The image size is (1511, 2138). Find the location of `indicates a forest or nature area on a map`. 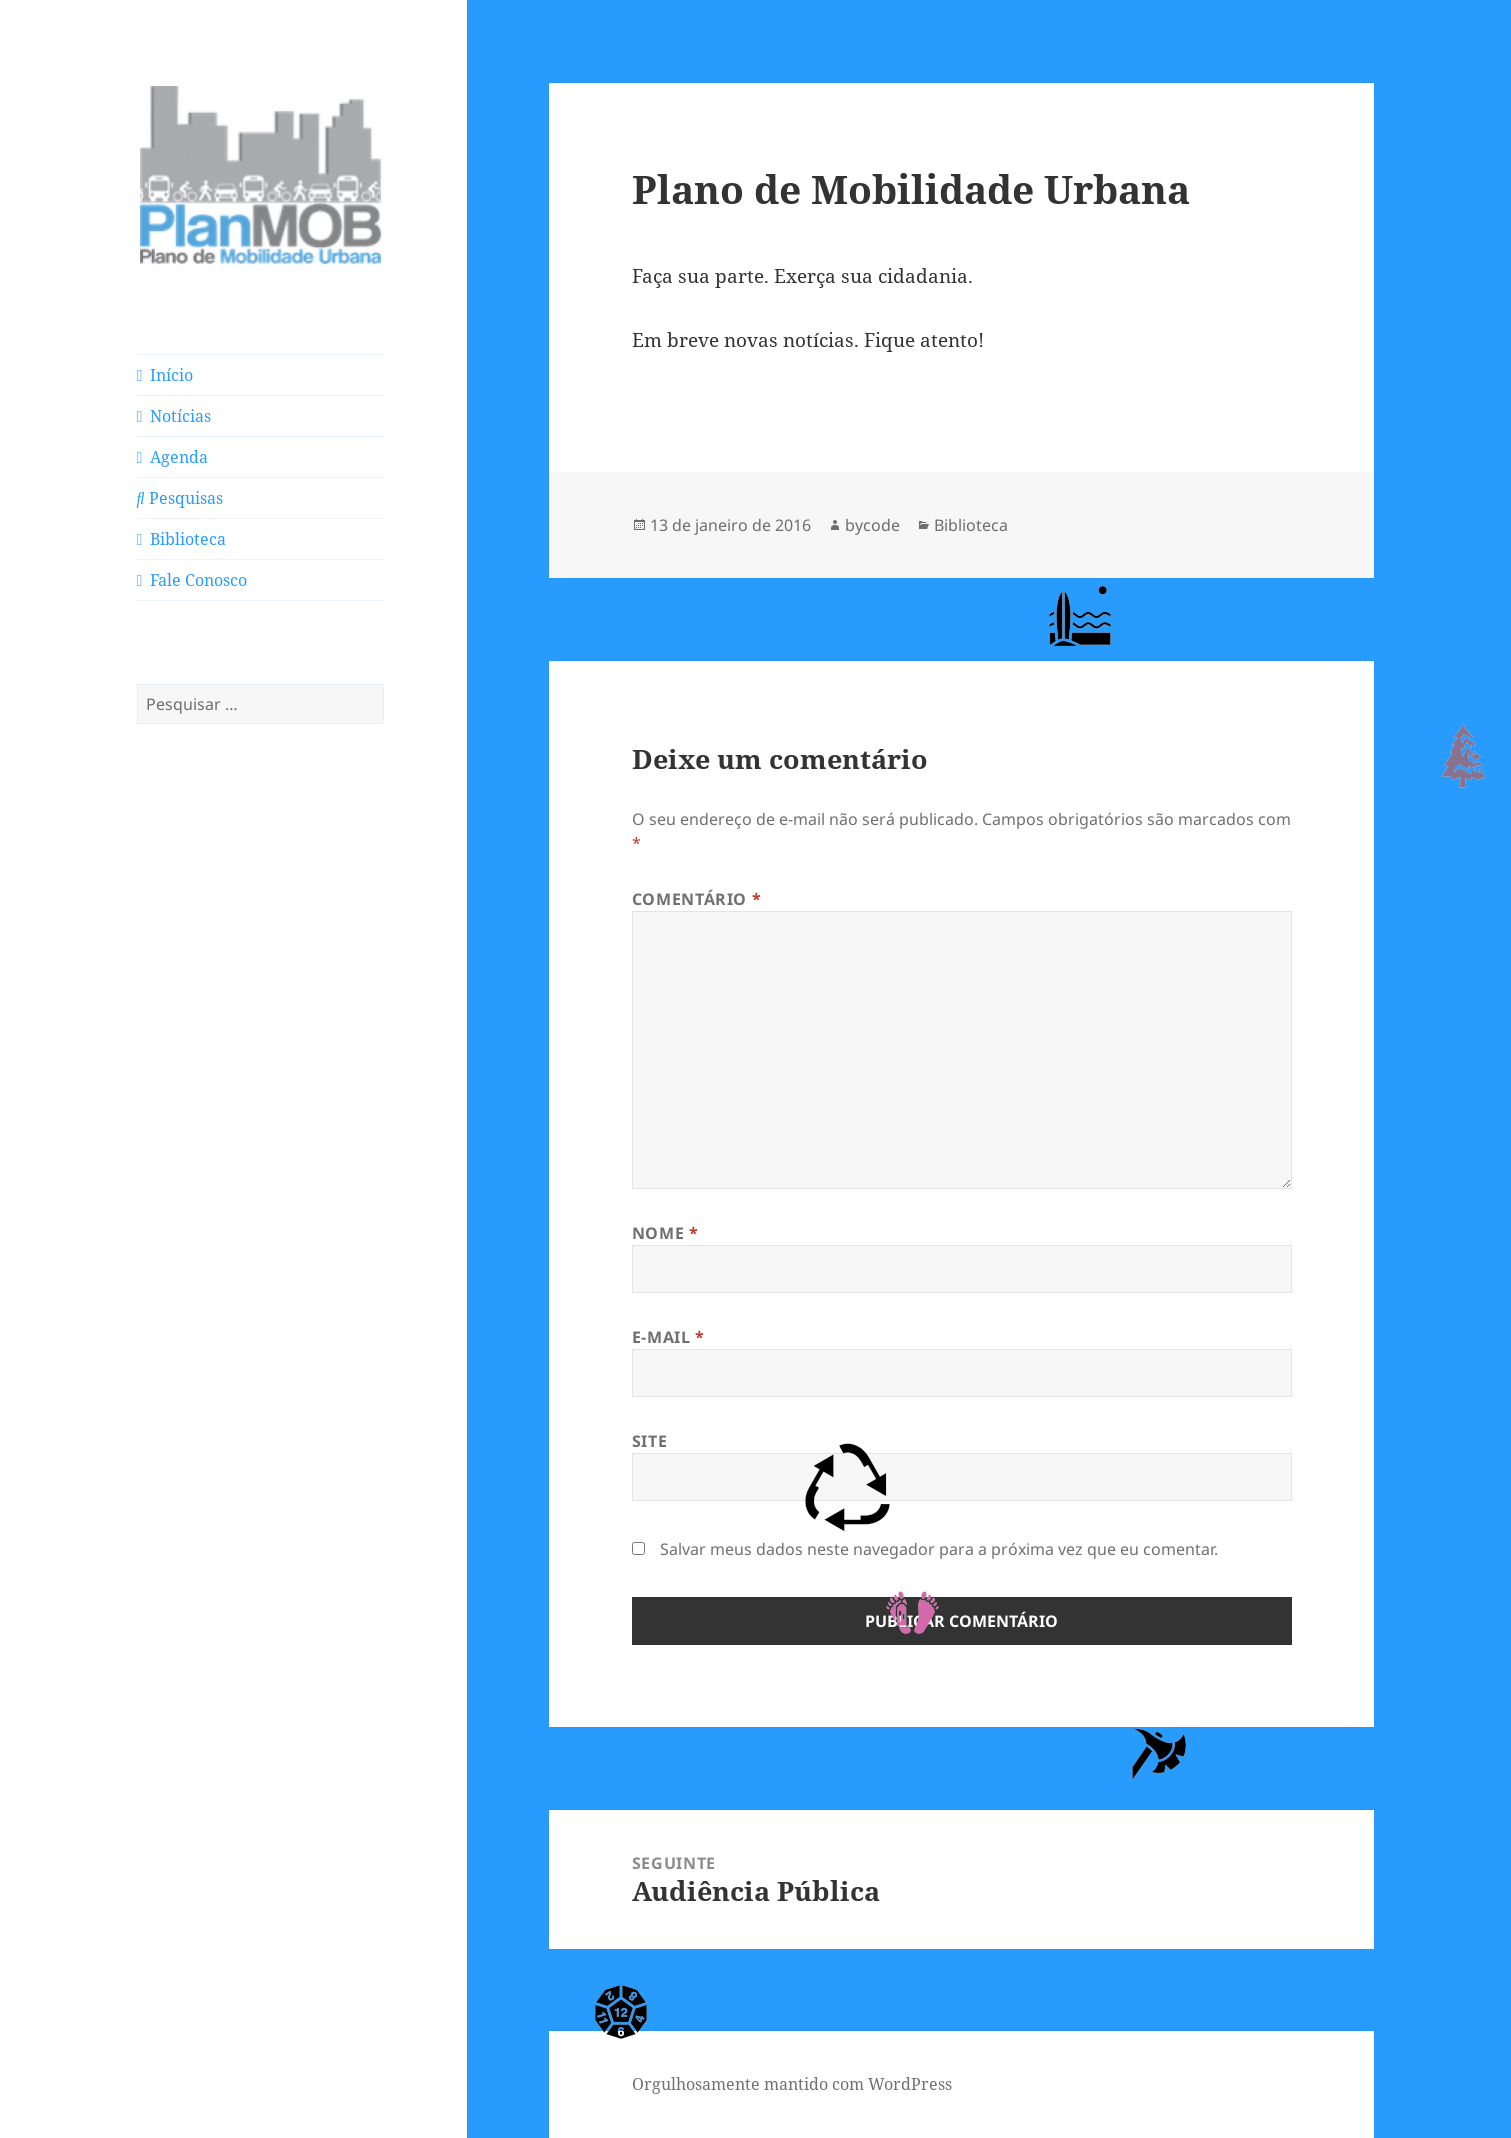

indicates a forest or nature area on a map is located at coordinates (1464, 755).